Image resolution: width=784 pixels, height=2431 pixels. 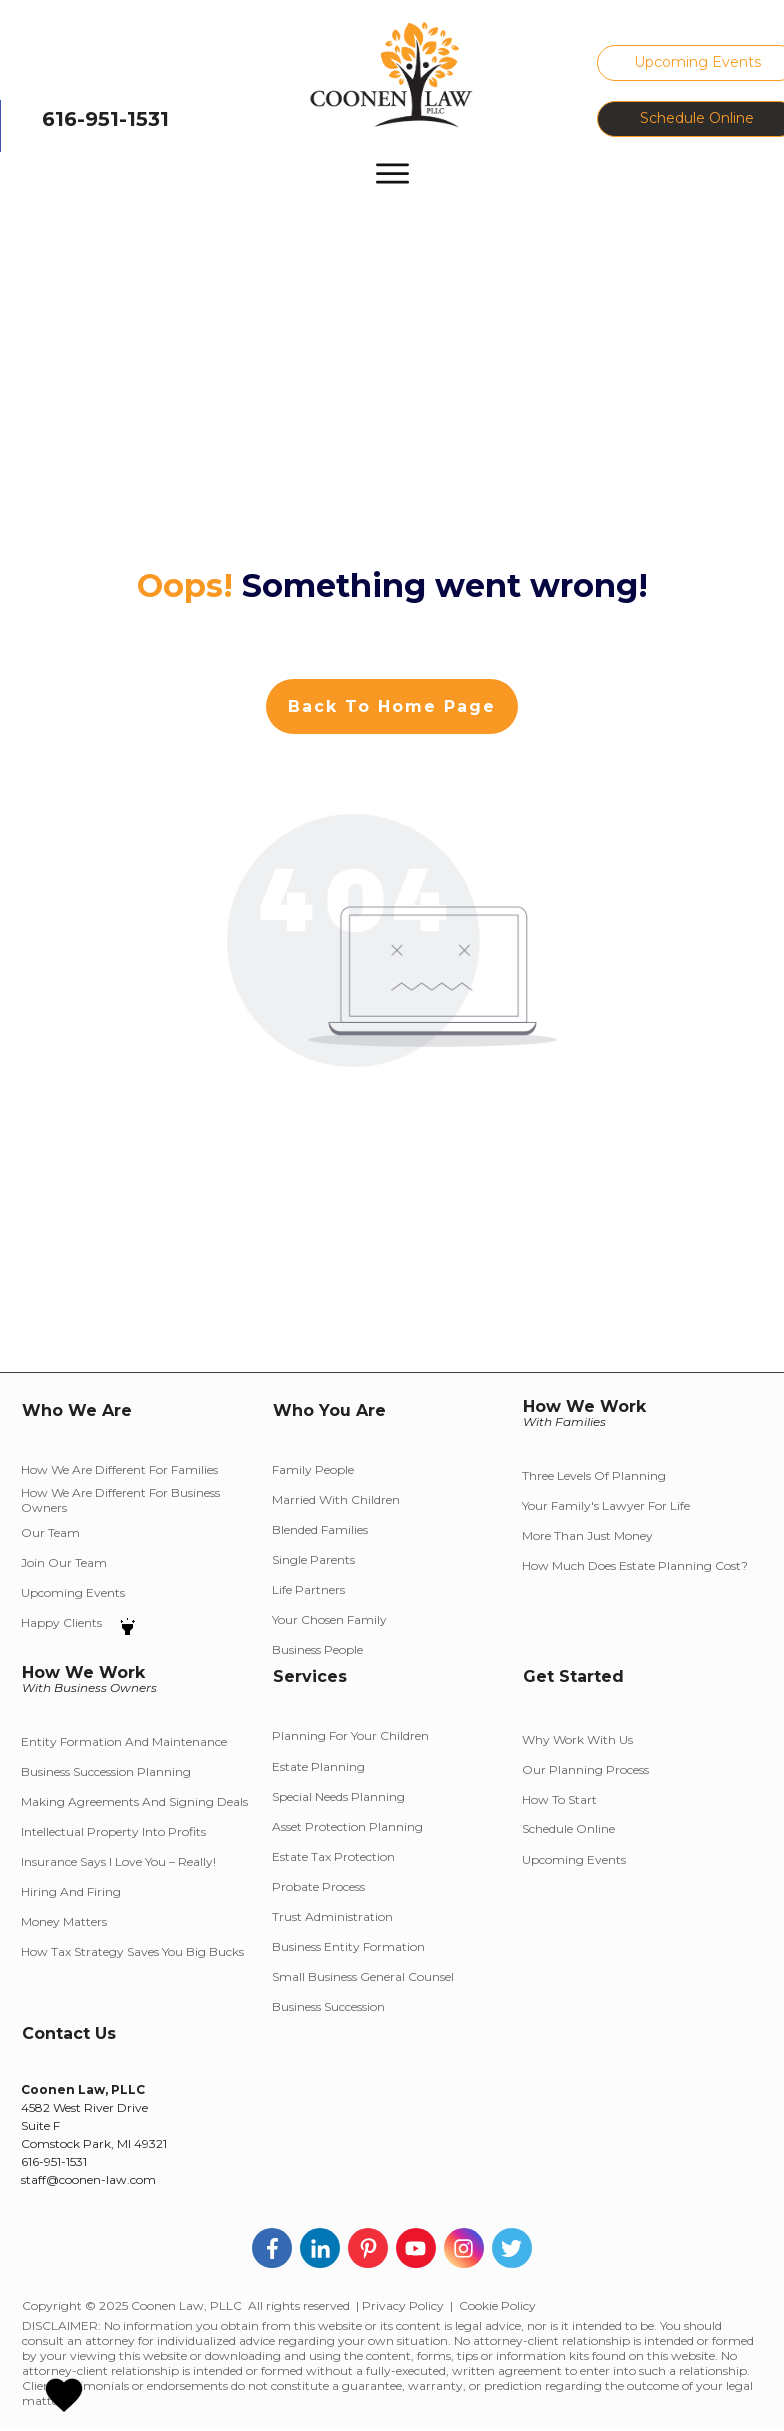 What do you see at coordinates (64, 2395) in the screenshot?
I see `add to favorites` at bounding box center [64, 2395].